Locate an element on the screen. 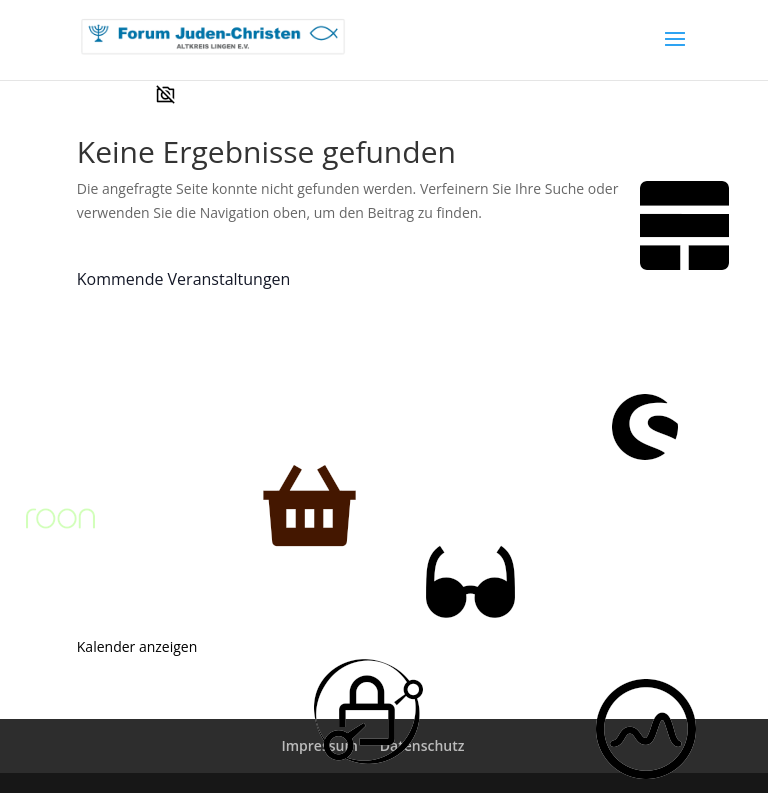 This screenshot has width=768, height=793. enable reading mode or accessibility features is located at coordinates (470, 585).